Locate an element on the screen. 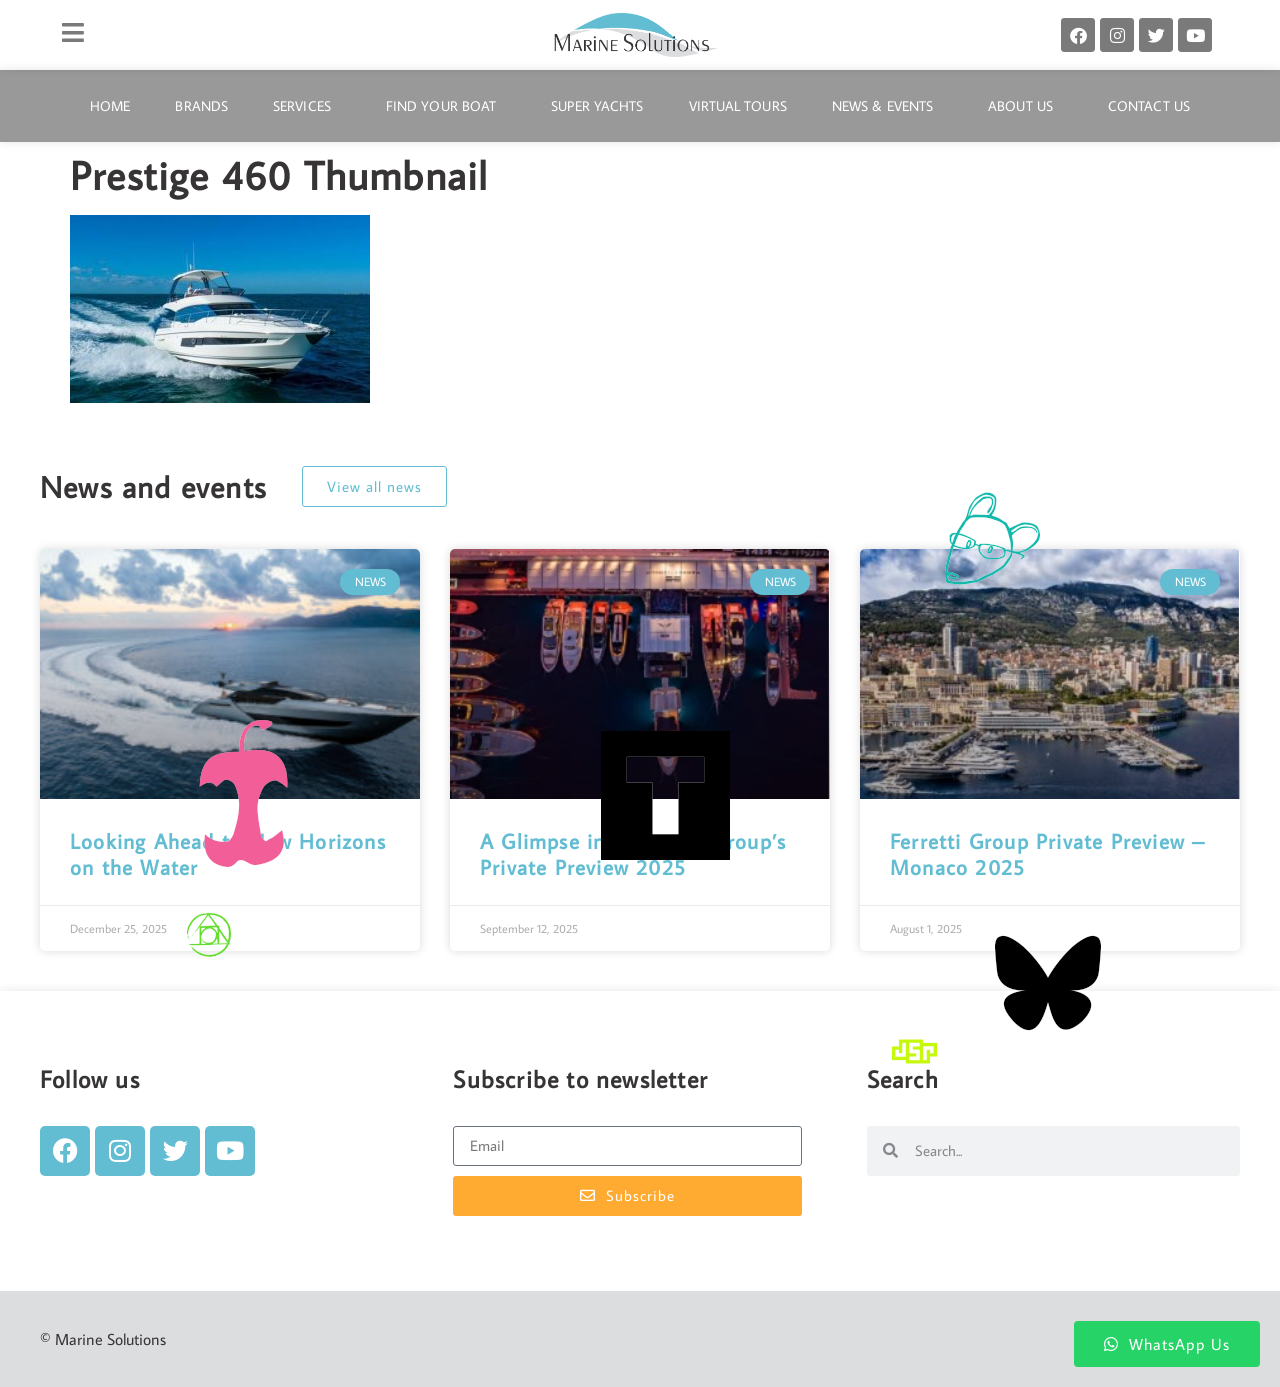 The width and height of the screenshot is (1280, 1387). open the Bluesky app is located at coordinates (1048, 983).